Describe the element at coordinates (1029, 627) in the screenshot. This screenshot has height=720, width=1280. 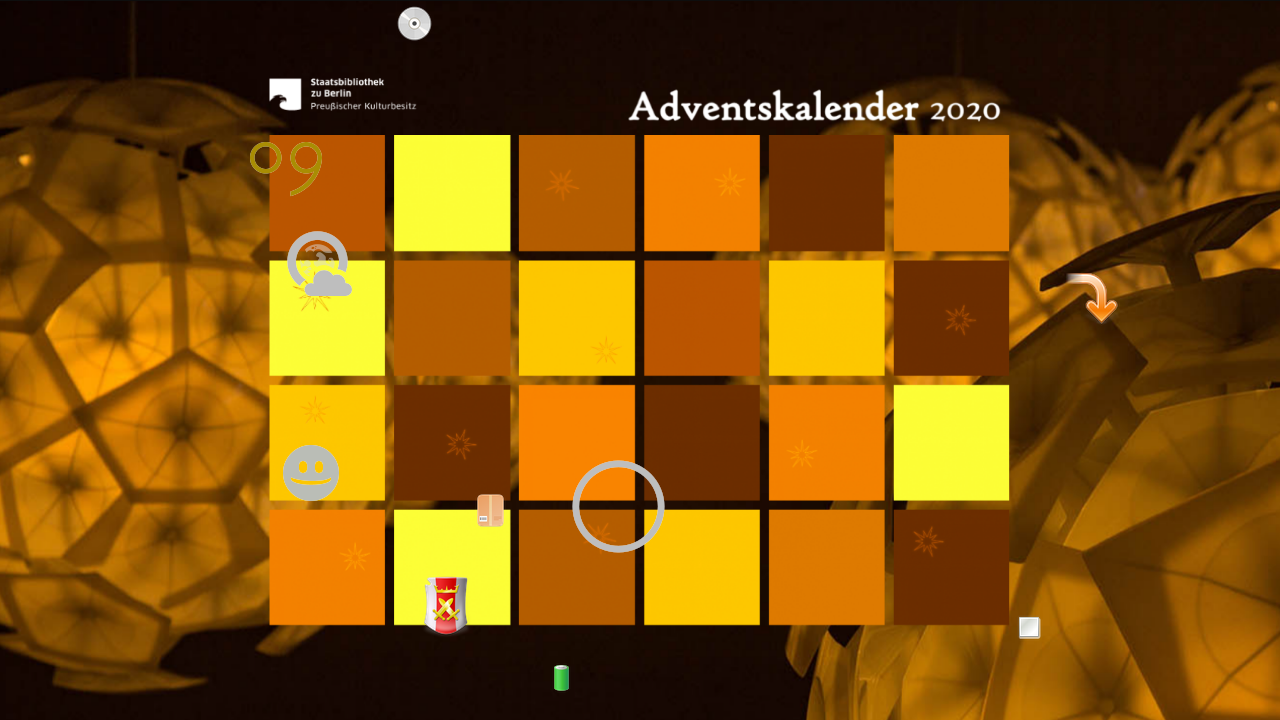
I see `stop media playback` at that location.